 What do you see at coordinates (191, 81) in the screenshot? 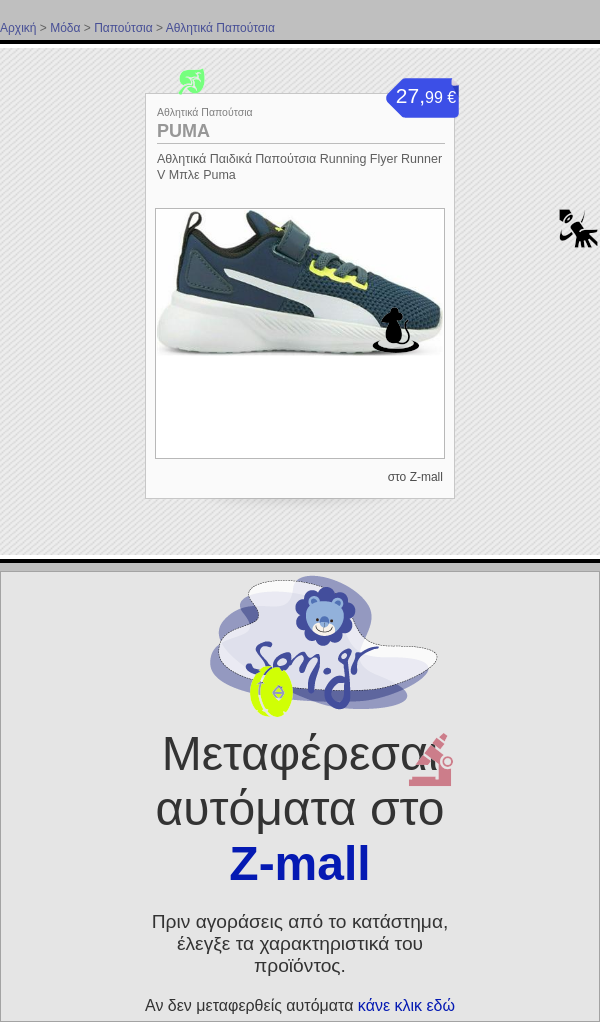
I see `nature or plant category in a game inventory` at bounding box center [191, 81].